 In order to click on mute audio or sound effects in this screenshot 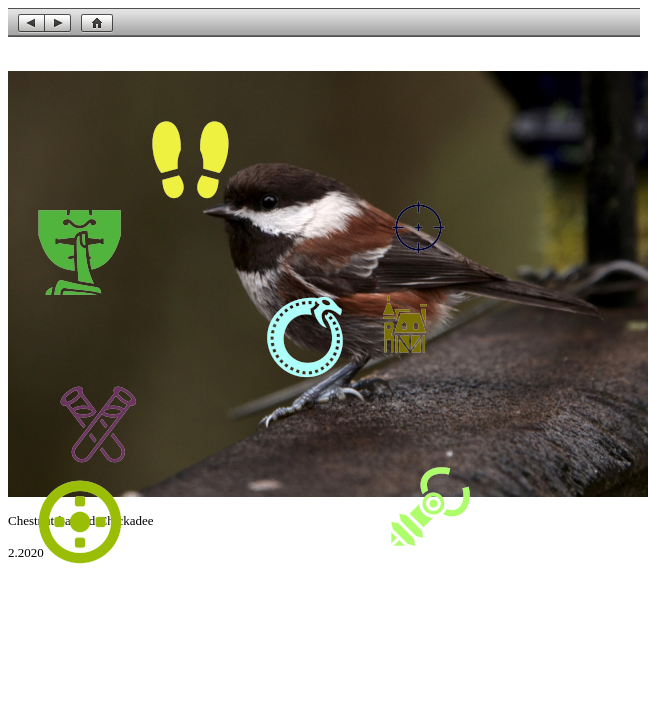, I will do `click(79, 252)`.